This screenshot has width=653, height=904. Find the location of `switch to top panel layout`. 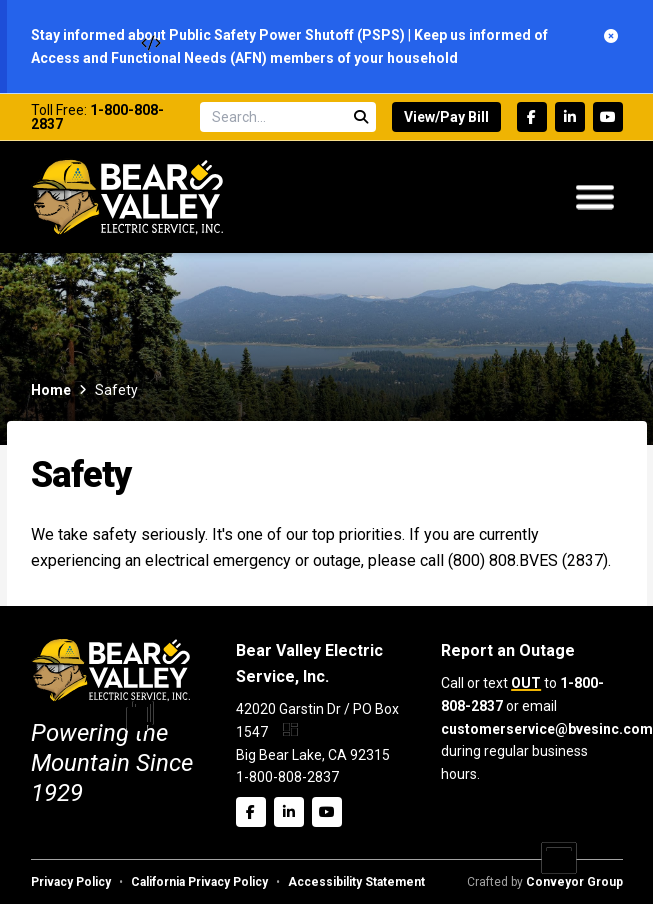

switch to top panel layout is located at coordinates (559, 858).